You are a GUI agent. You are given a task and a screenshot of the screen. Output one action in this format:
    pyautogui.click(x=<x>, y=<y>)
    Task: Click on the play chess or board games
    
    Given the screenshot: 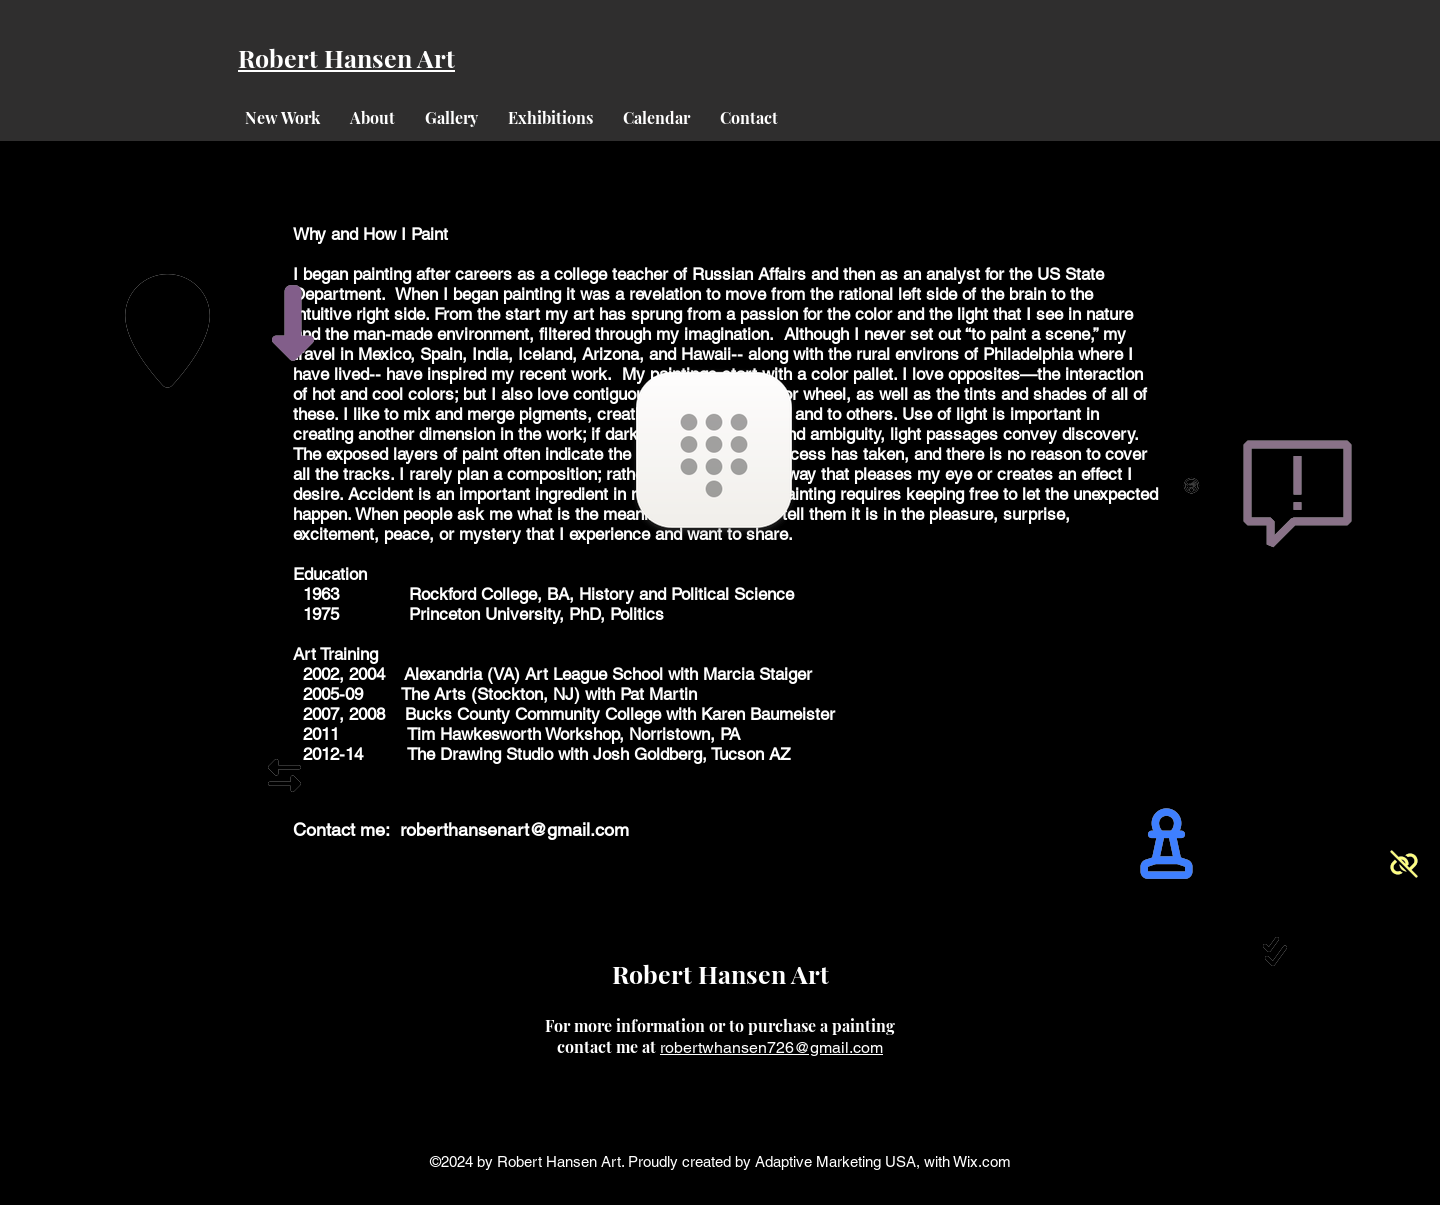 What is the action you would take?
    pyautogui.click(x=1166, y=845)
    